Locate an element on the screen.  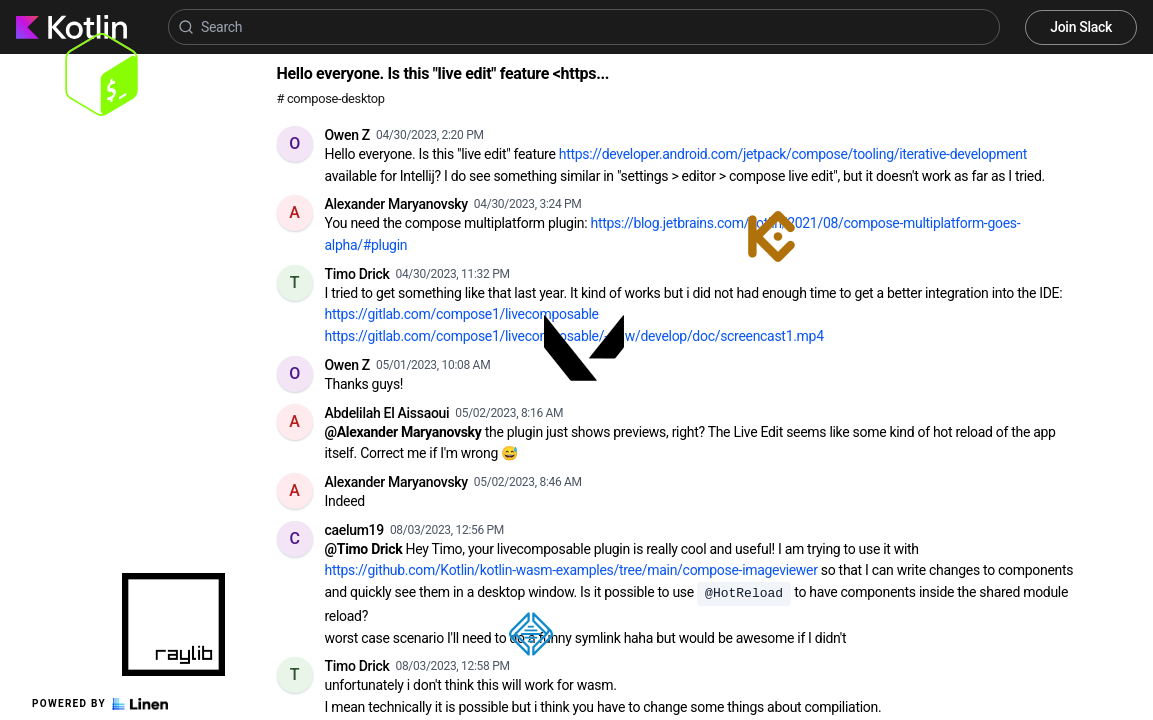
open terminal or command line interface is located at coordinates (101, 74).